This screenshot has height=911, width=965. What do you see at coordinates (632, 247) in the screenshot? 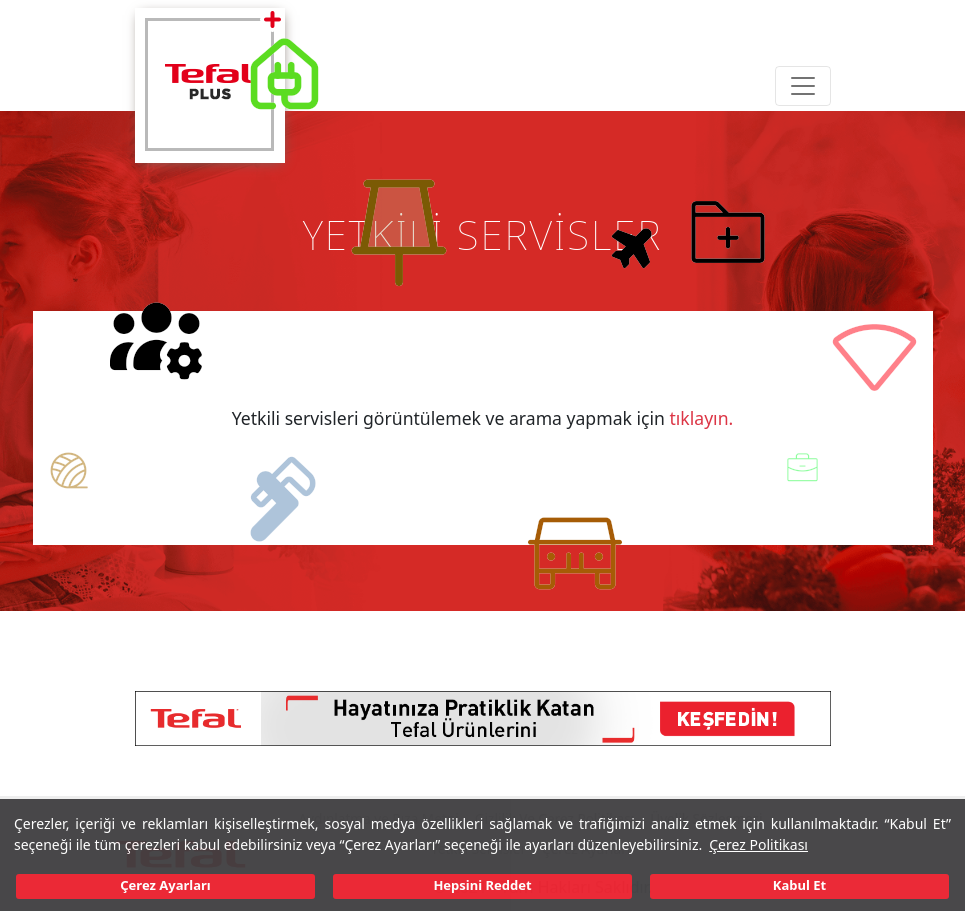
I see `enable airplane mode` at bounding box center [632, 247].